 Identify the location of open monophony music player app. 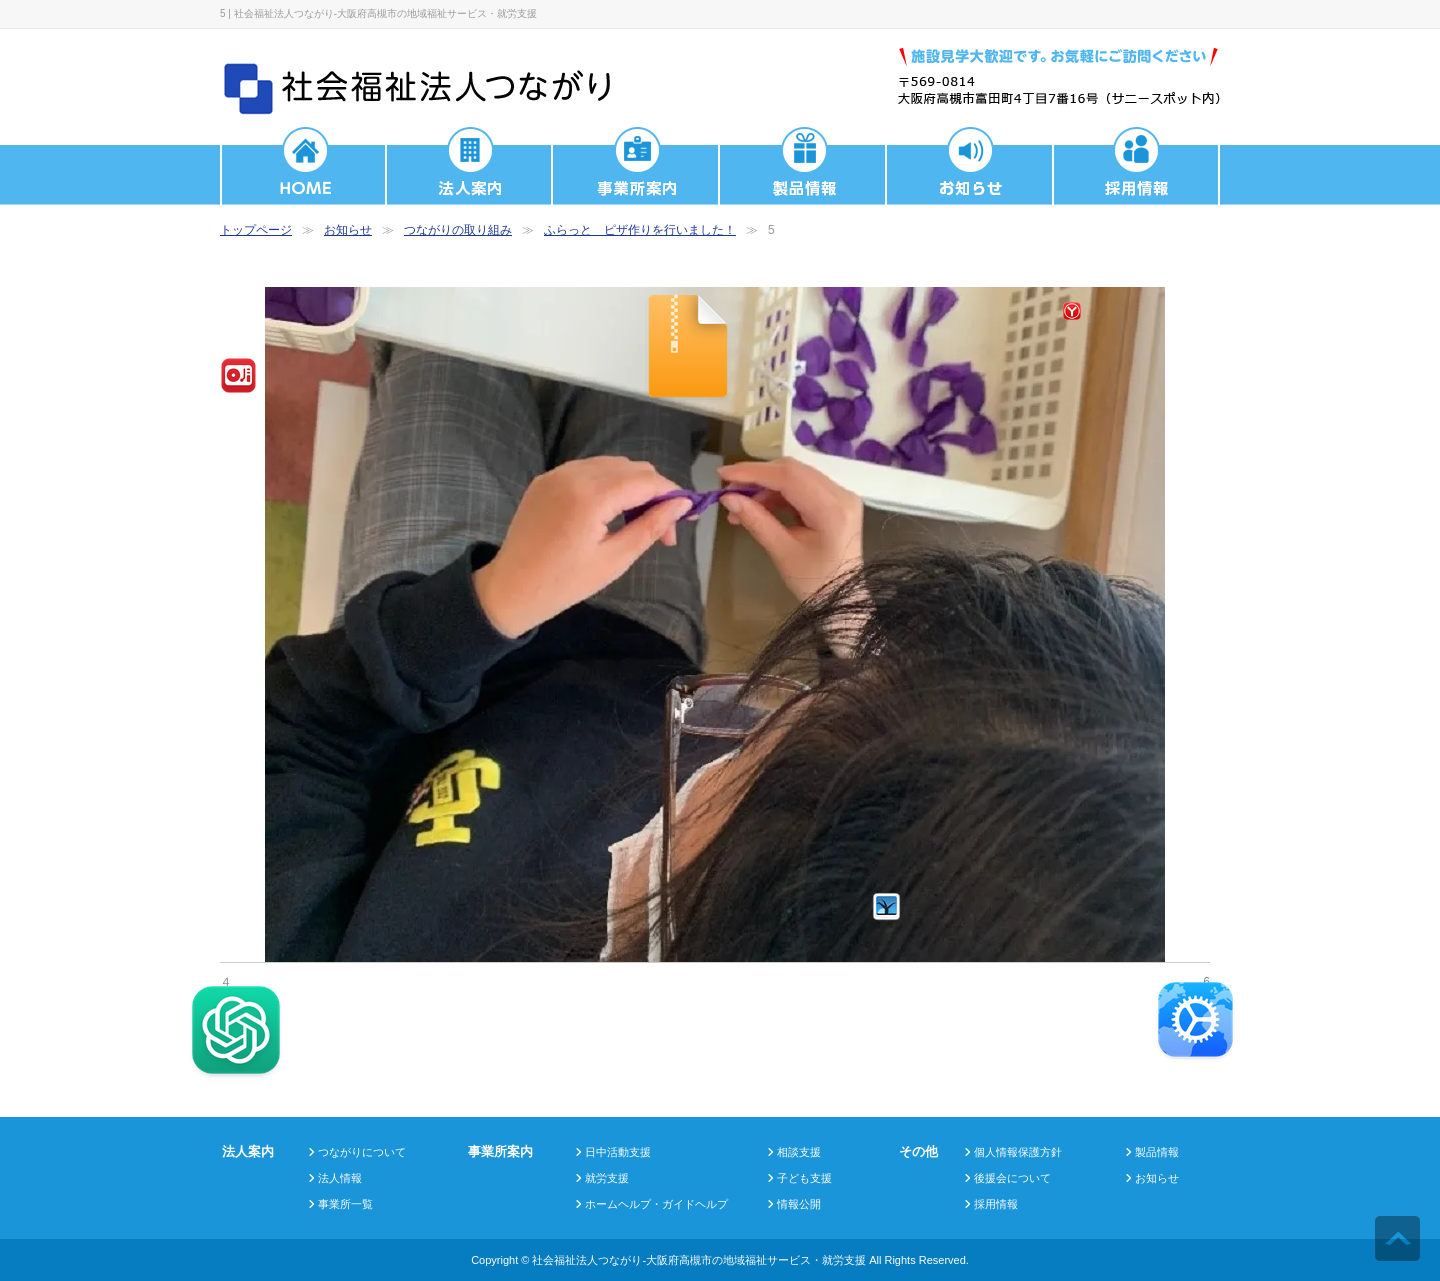
(238, 375).